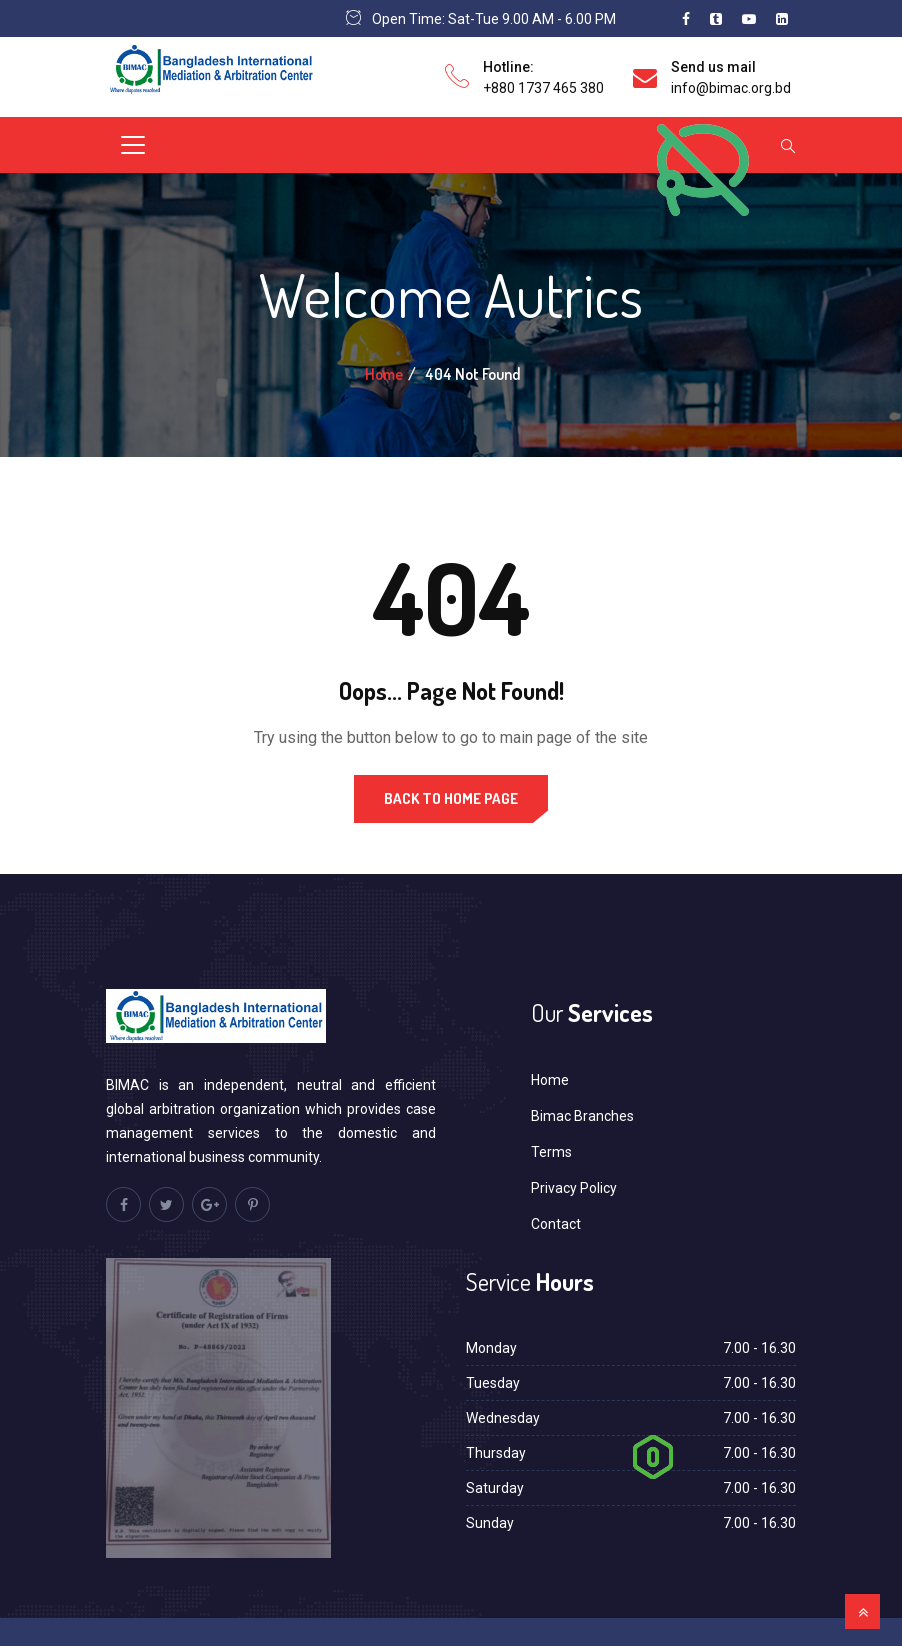  What do you see at coordinates (653, 1457) in the screenshot?
I see `indicates an "O" option or category in a hexagonal badge` at bounding box center [653, 1457].